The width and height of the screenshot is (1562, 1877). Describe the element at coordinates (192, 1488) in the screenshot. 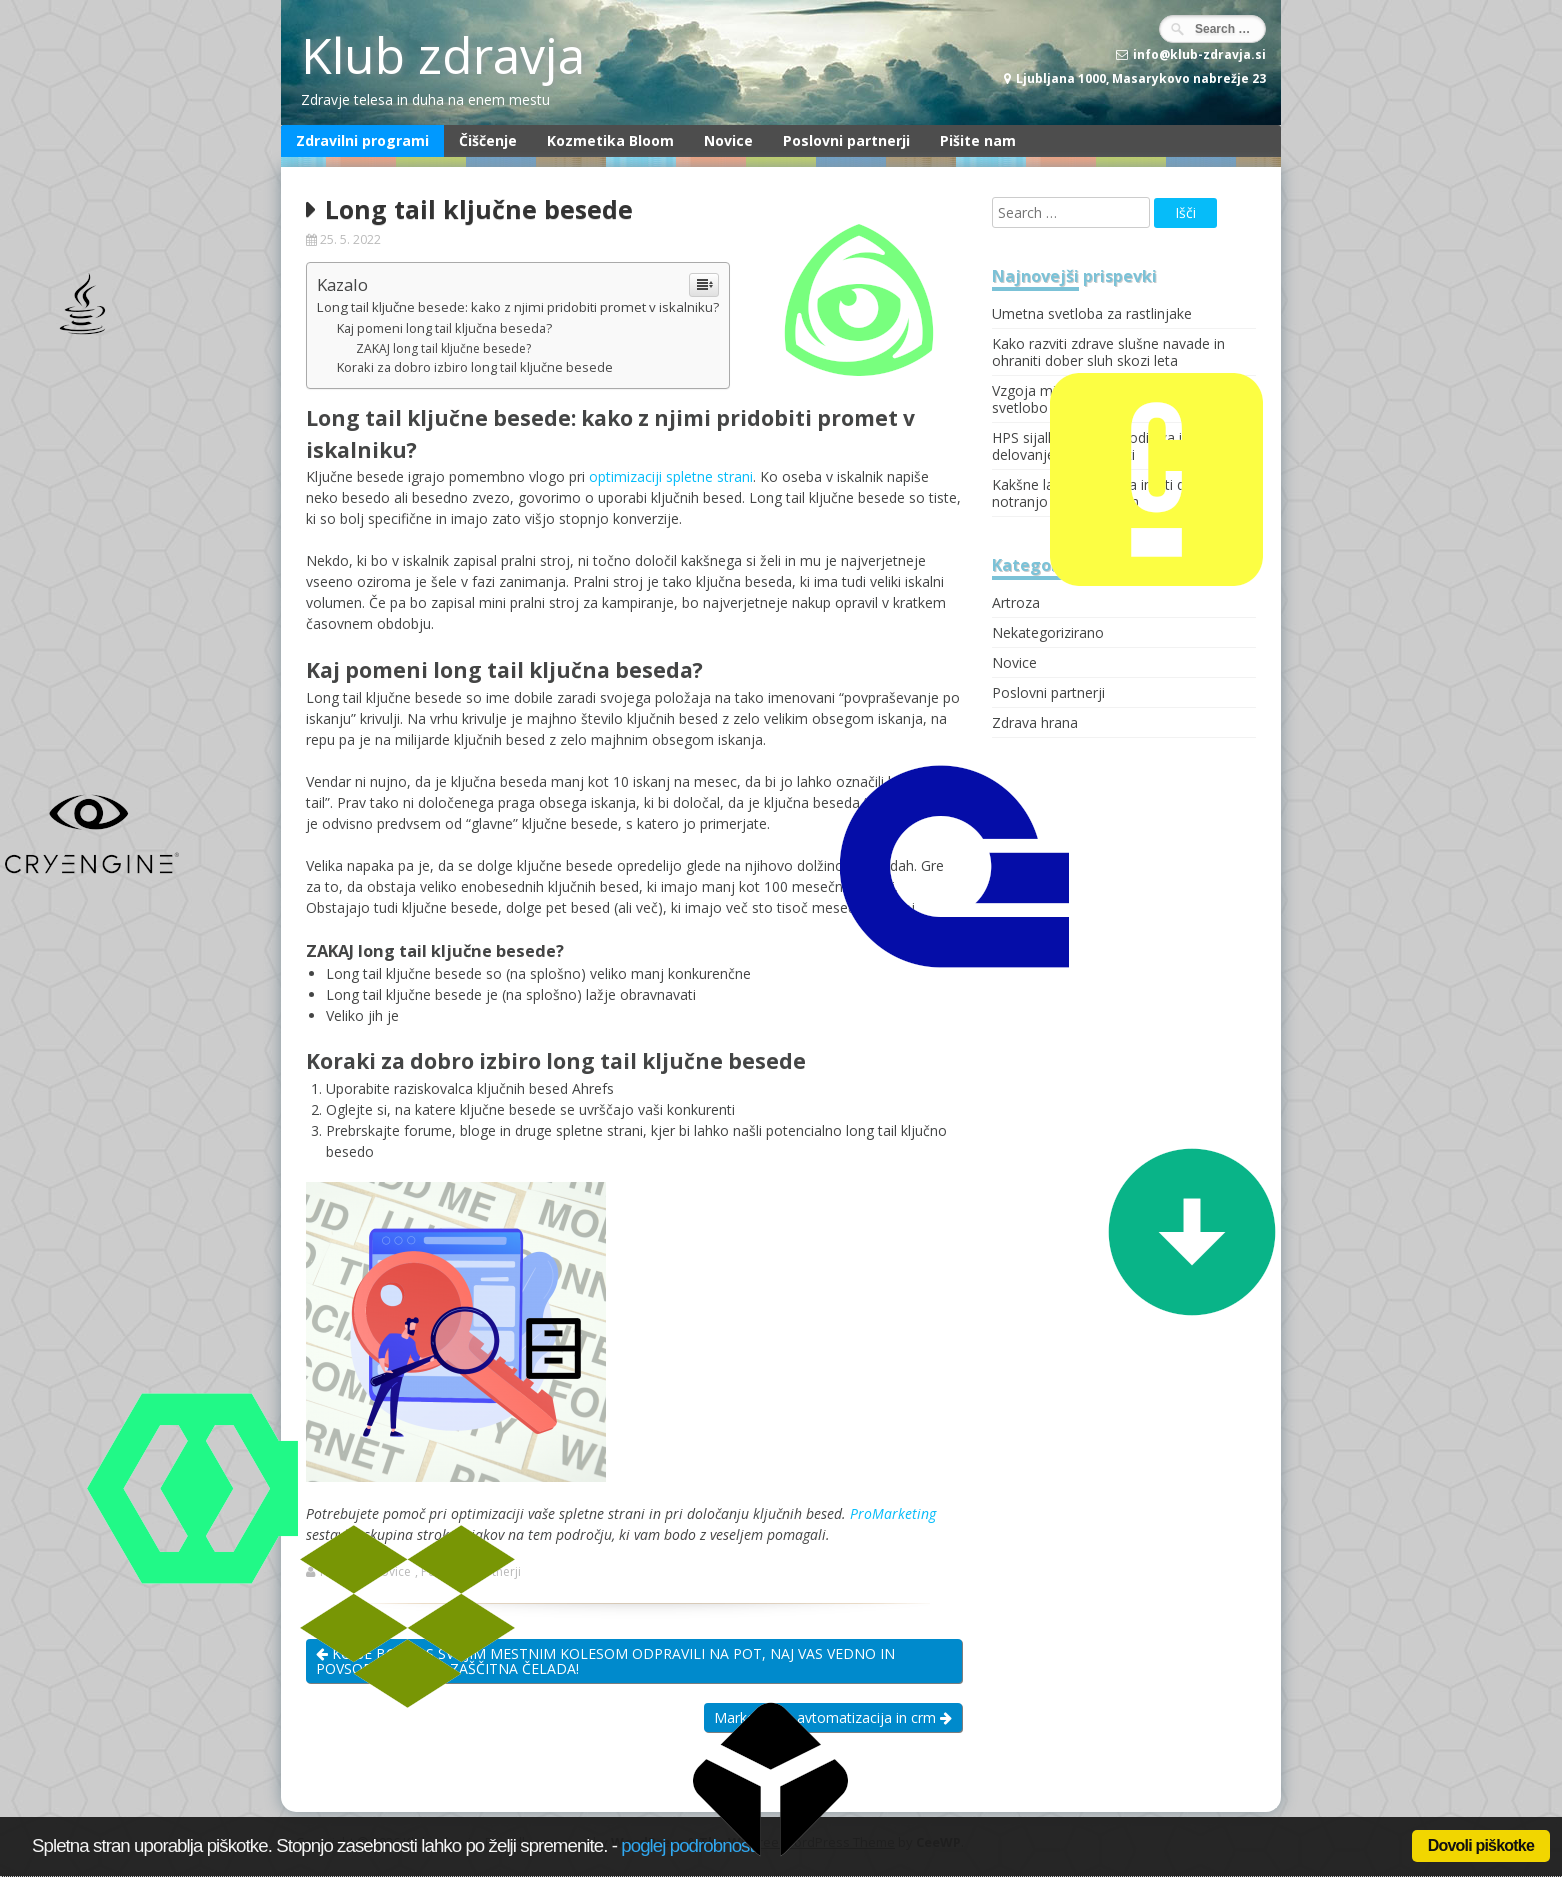

I see `keycloak identity and access management platform` at that location.